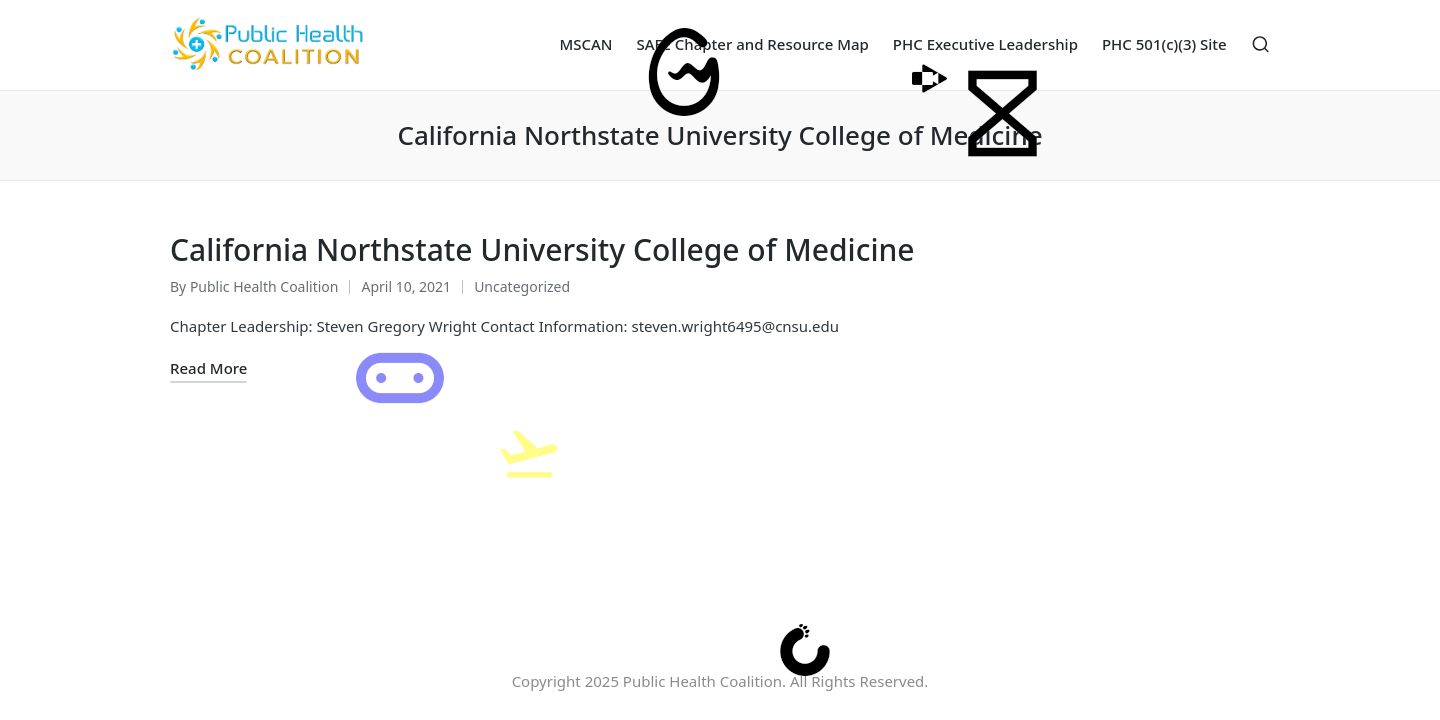 This screenshot has height=720, width=1440. Describe the element at coordinates (400, 378) in the screenshot. I see `micro:bit brand logo` at that location.